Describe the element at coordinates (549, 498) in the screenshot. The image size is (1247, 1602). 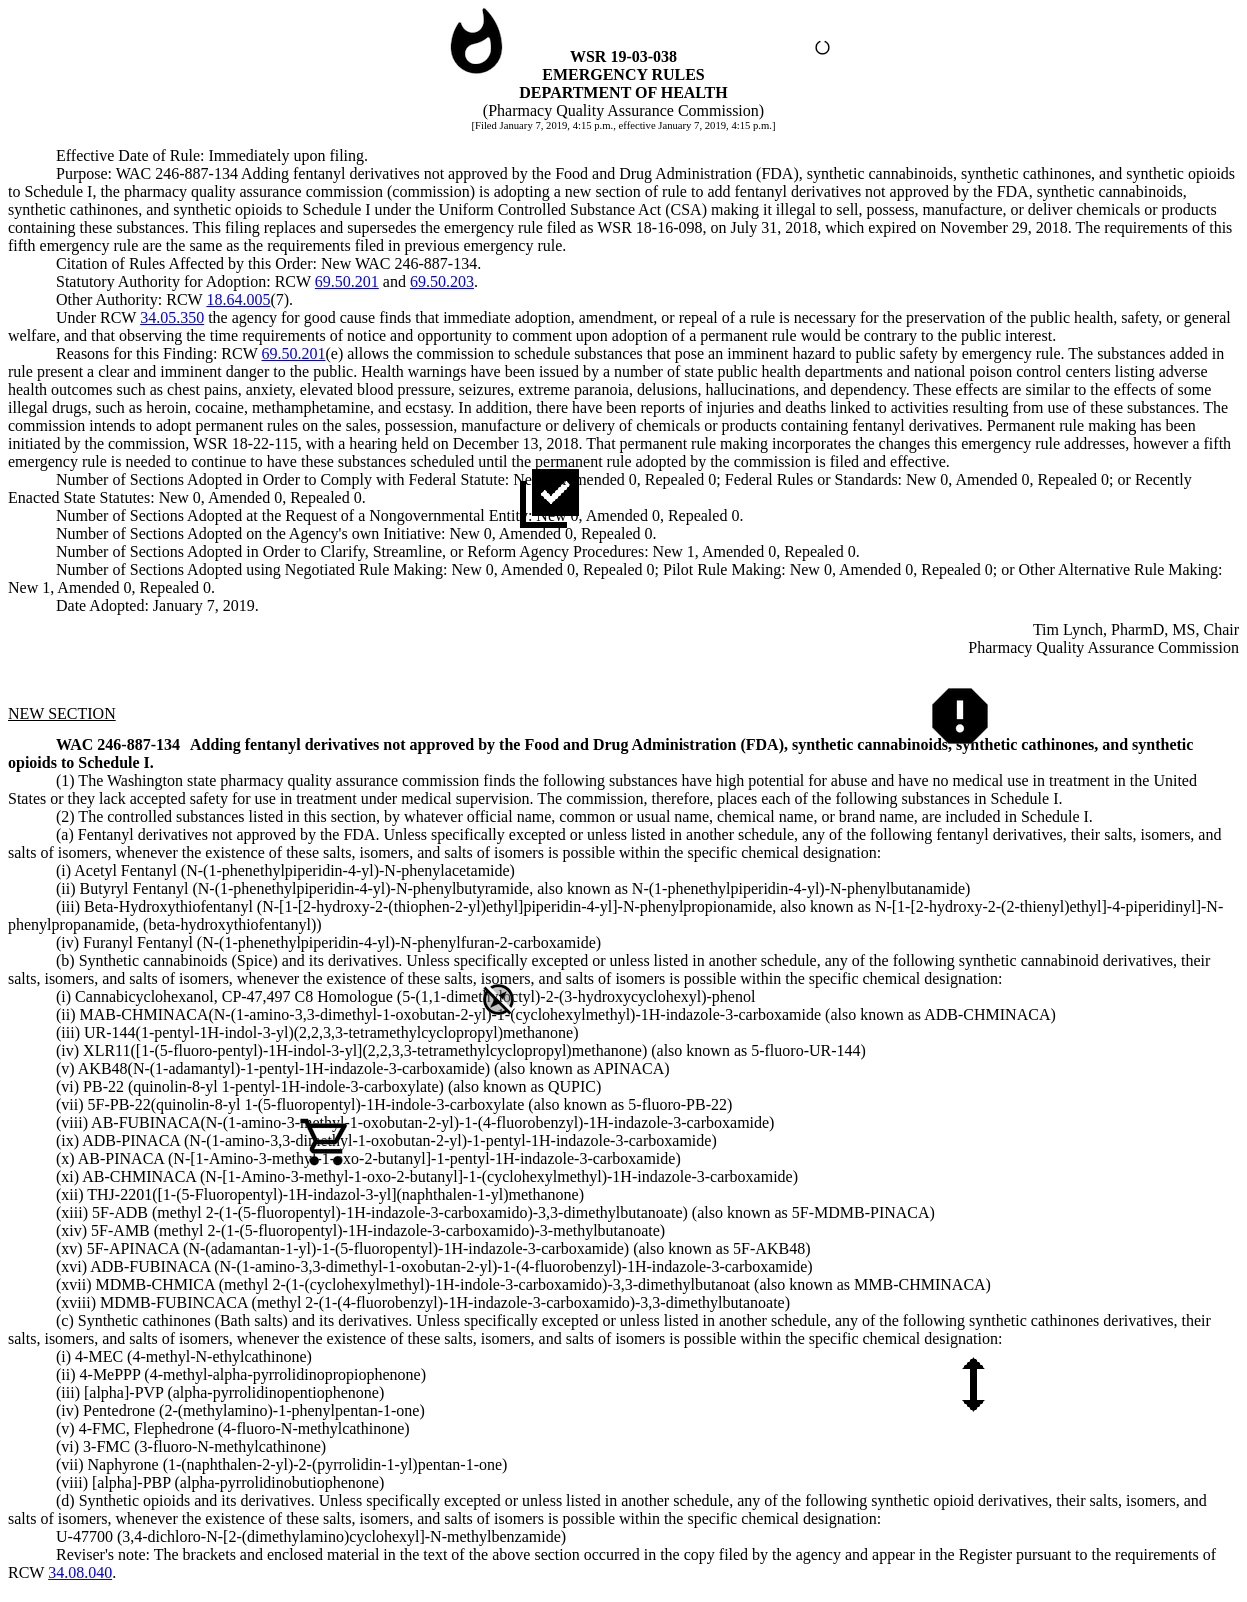
I see `item successfully added to library` at that location.